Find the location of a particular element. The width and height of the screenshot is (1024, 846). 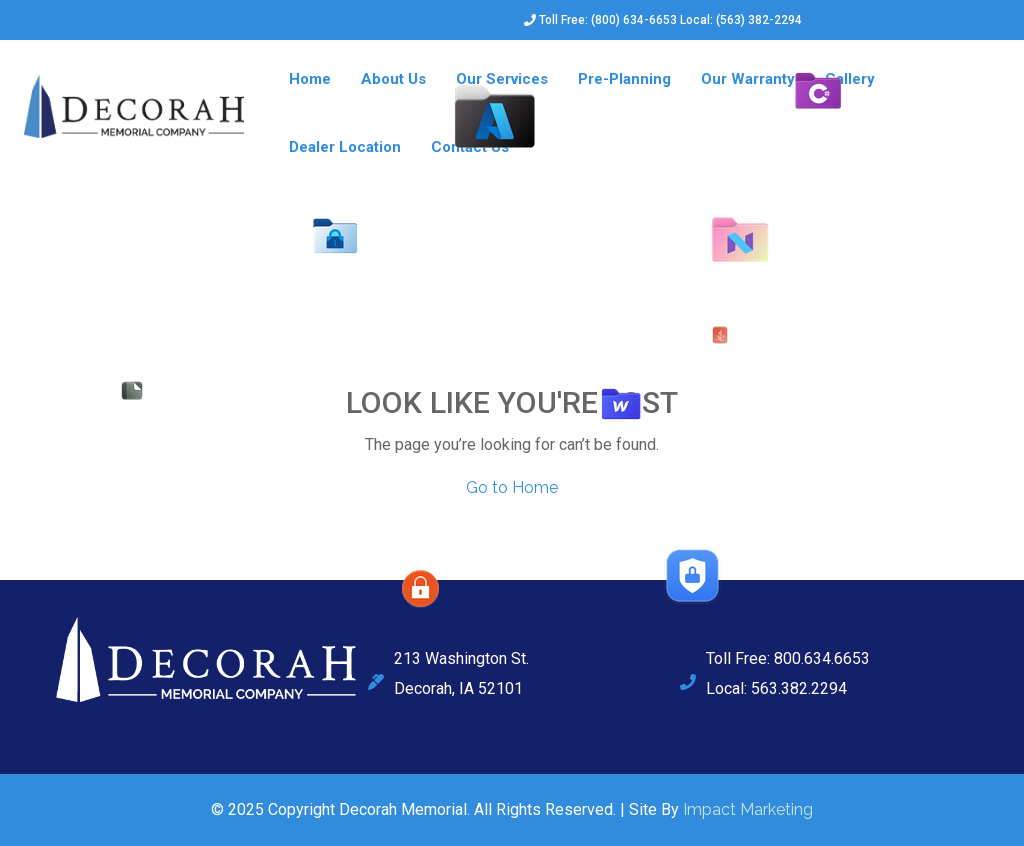

change desktop wallpaper settings is located at coordinates (132, 390).